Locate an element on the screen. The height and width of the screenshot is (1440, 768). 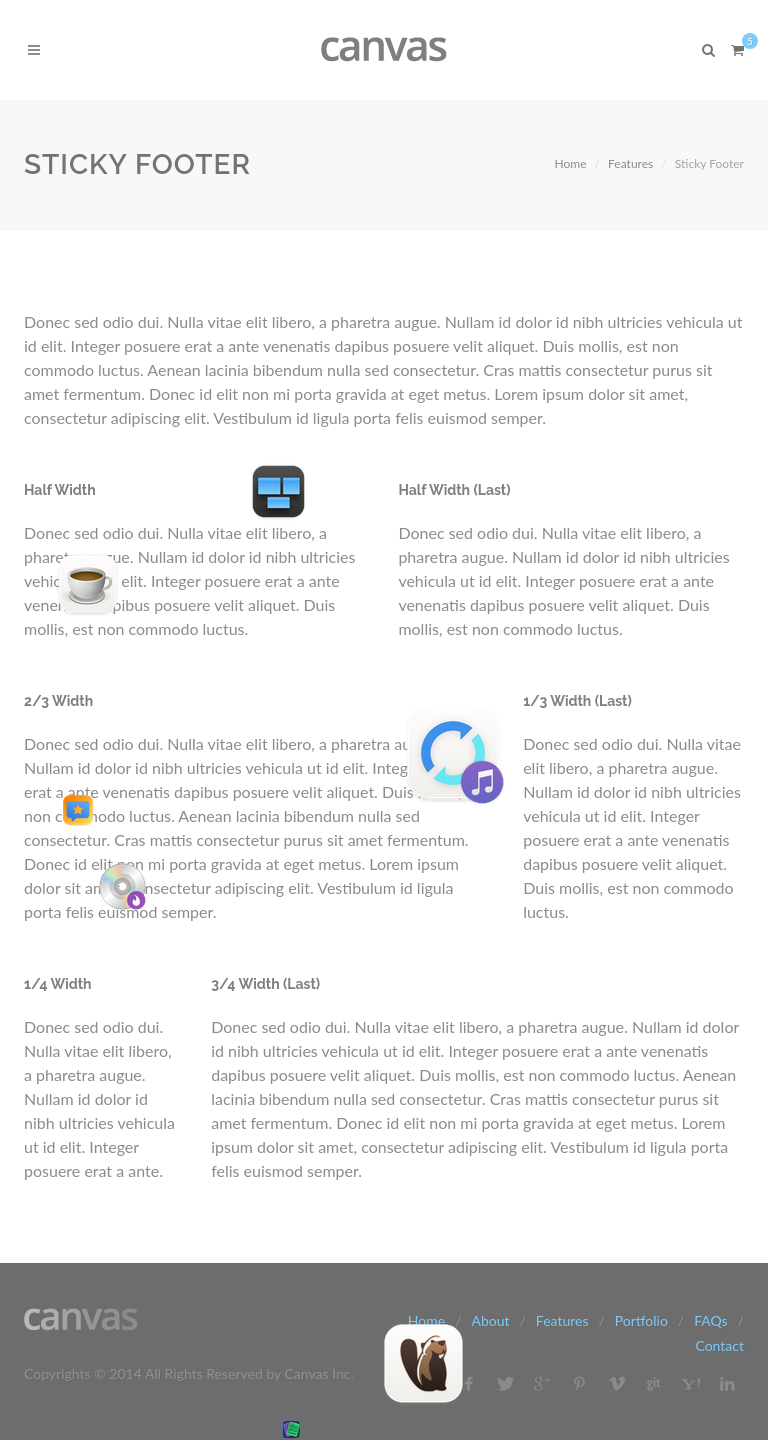
open pdf arranger app is located at coordinates (291, 1429).